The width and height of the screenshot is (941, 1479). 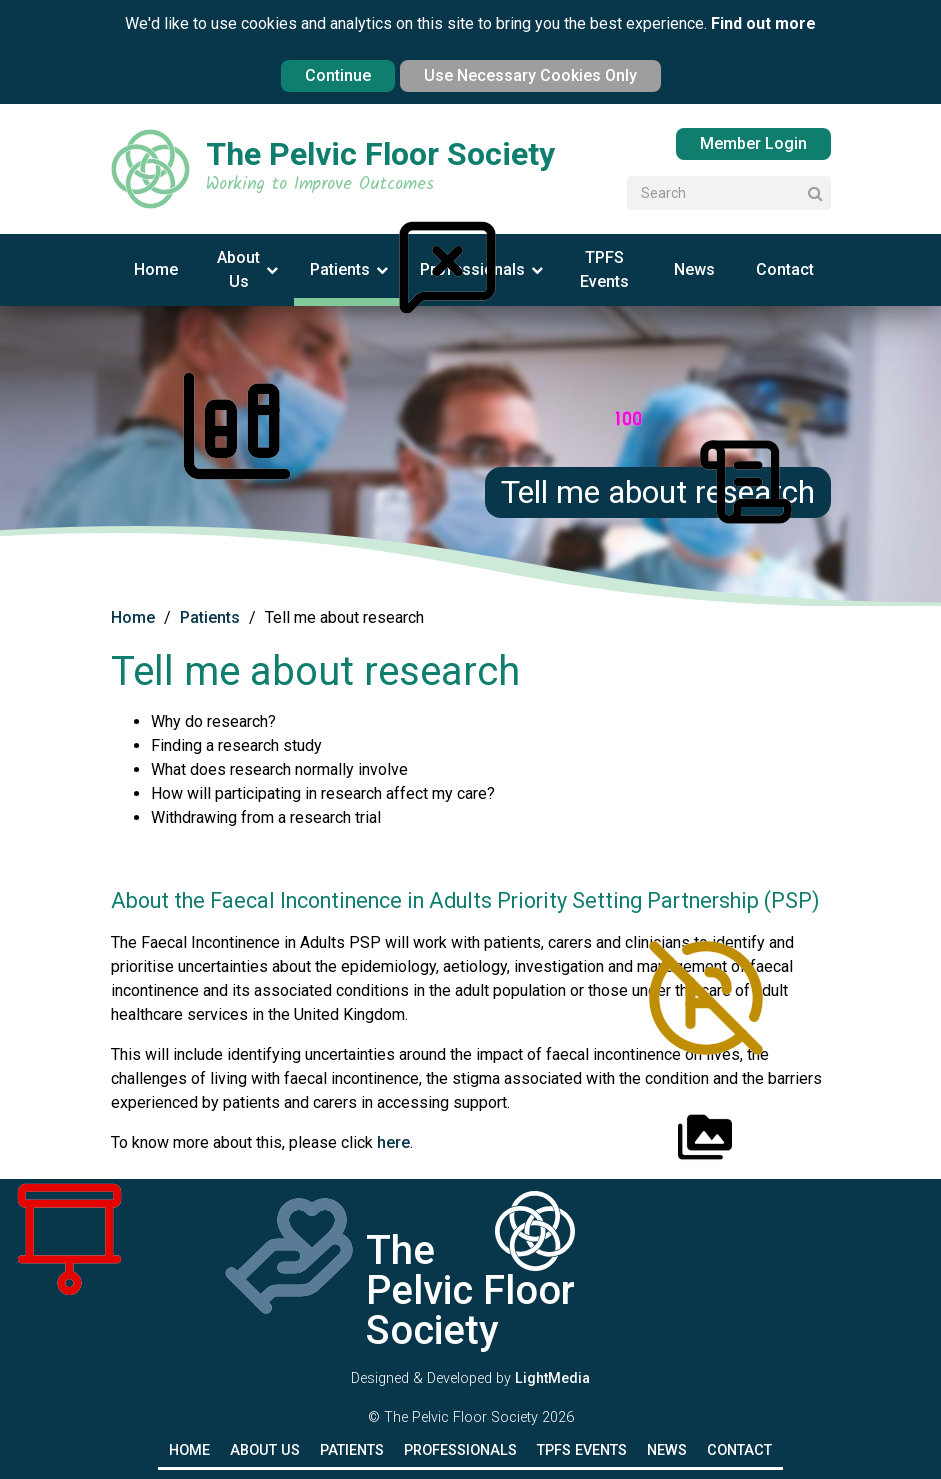 I want to click on donate or give support, so click(x=289, y=1256).